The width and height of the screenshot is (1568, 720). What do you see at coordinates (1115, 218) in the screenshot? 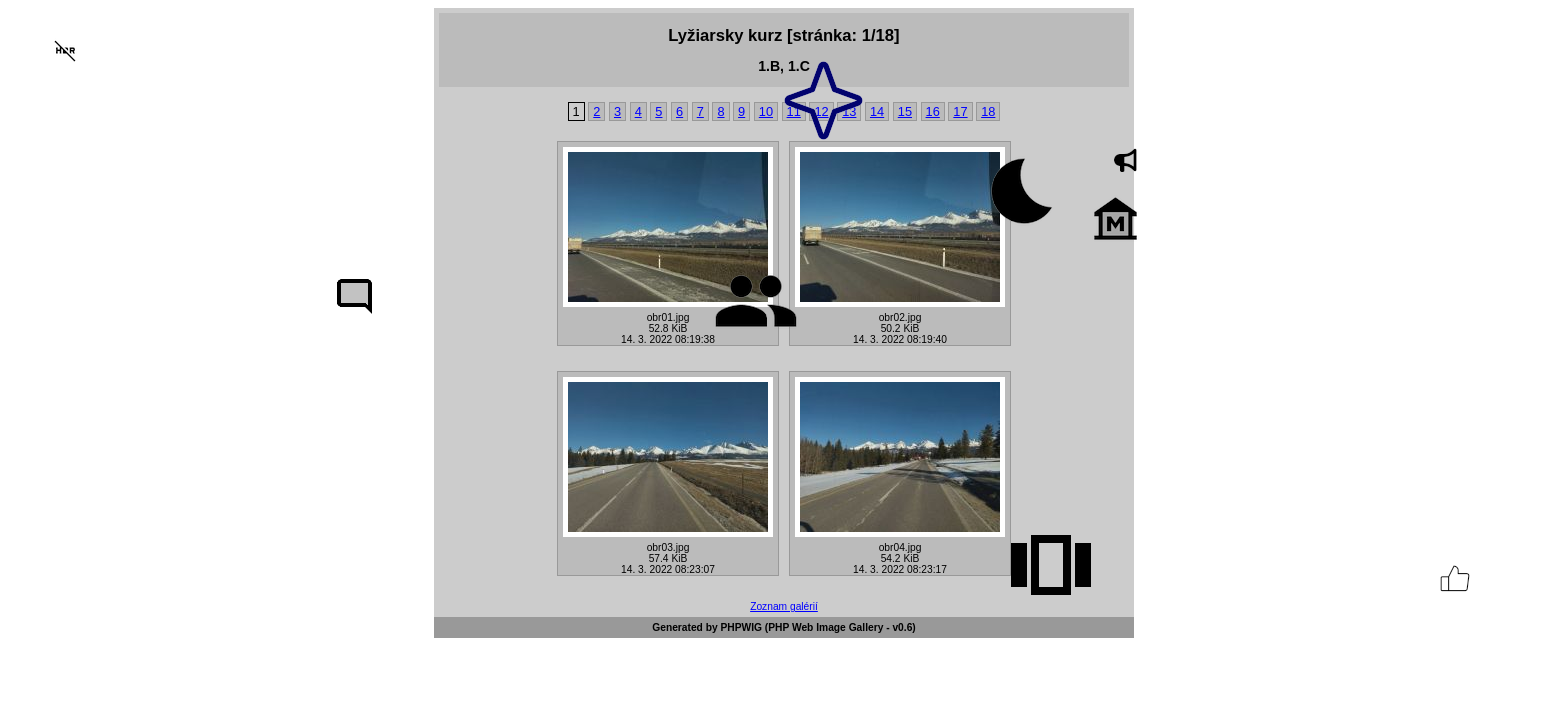
I see `view nearby museums on the map` at bounding box center [1115, 218].